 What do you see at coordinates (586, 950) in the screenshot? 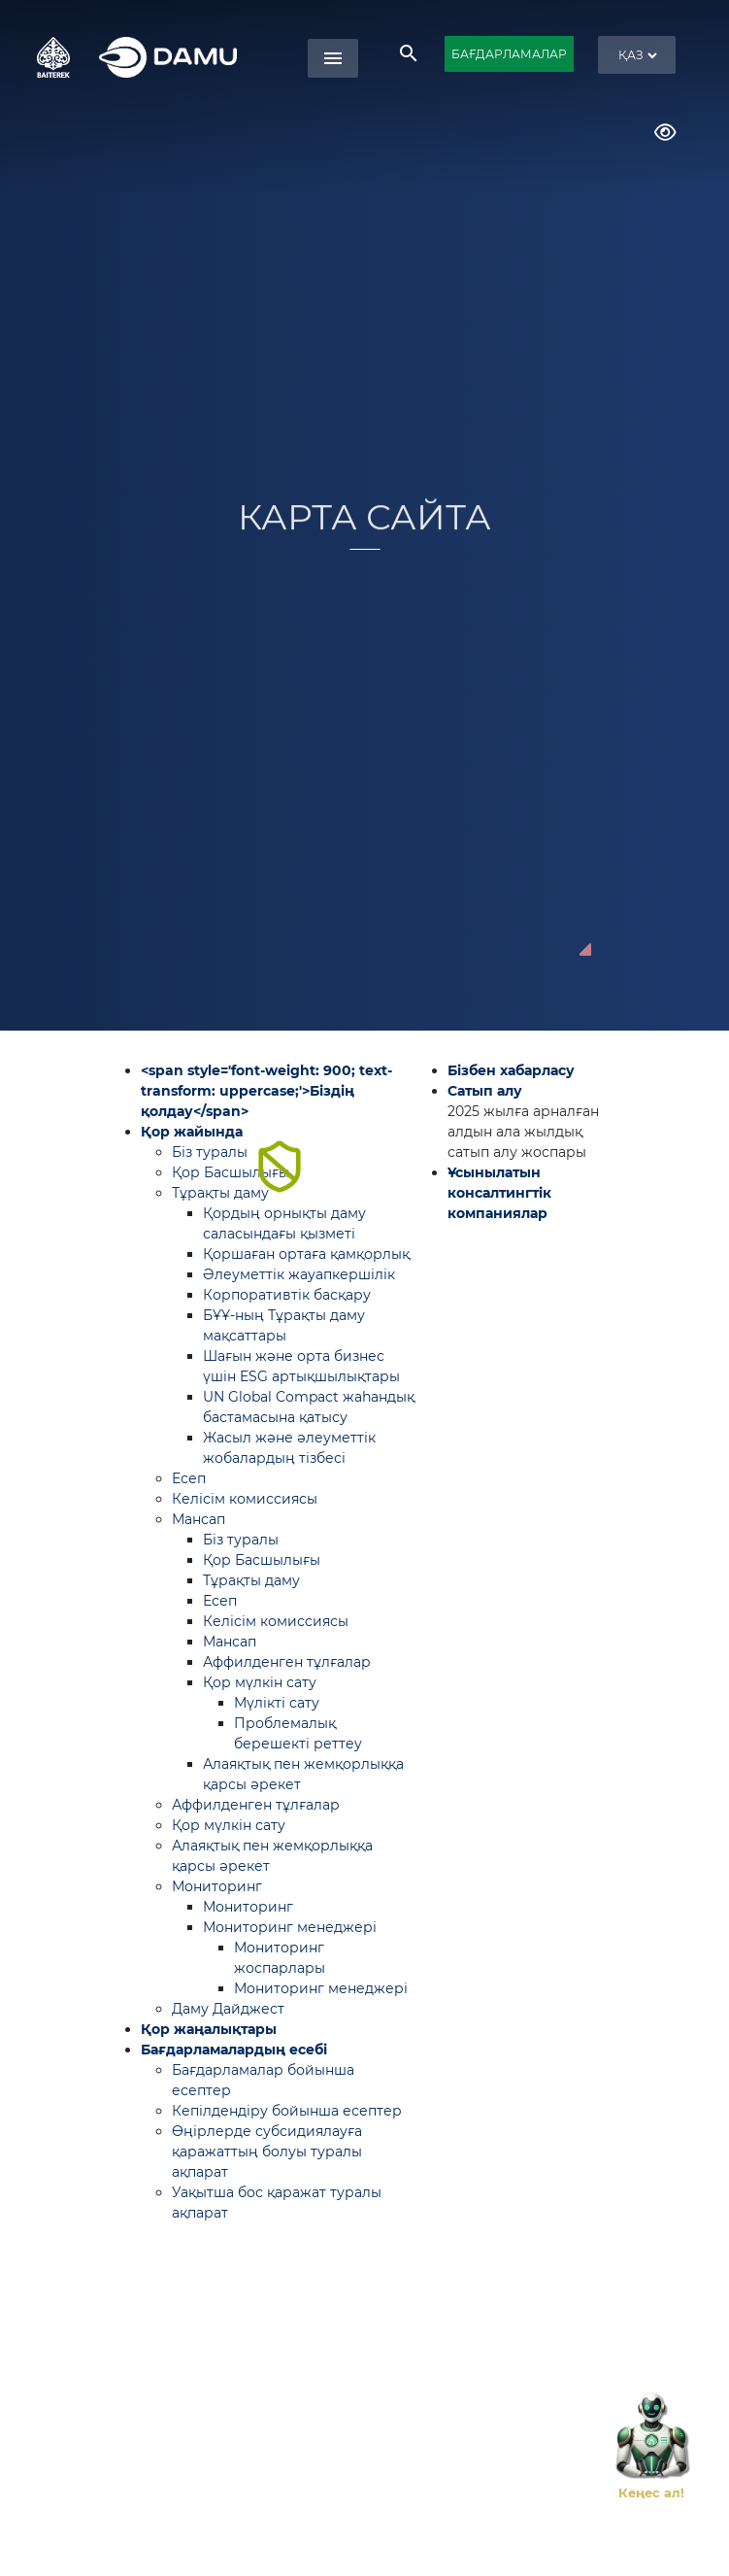
I see `indicates full cellular signal strength` at bounding box center [586, 950].